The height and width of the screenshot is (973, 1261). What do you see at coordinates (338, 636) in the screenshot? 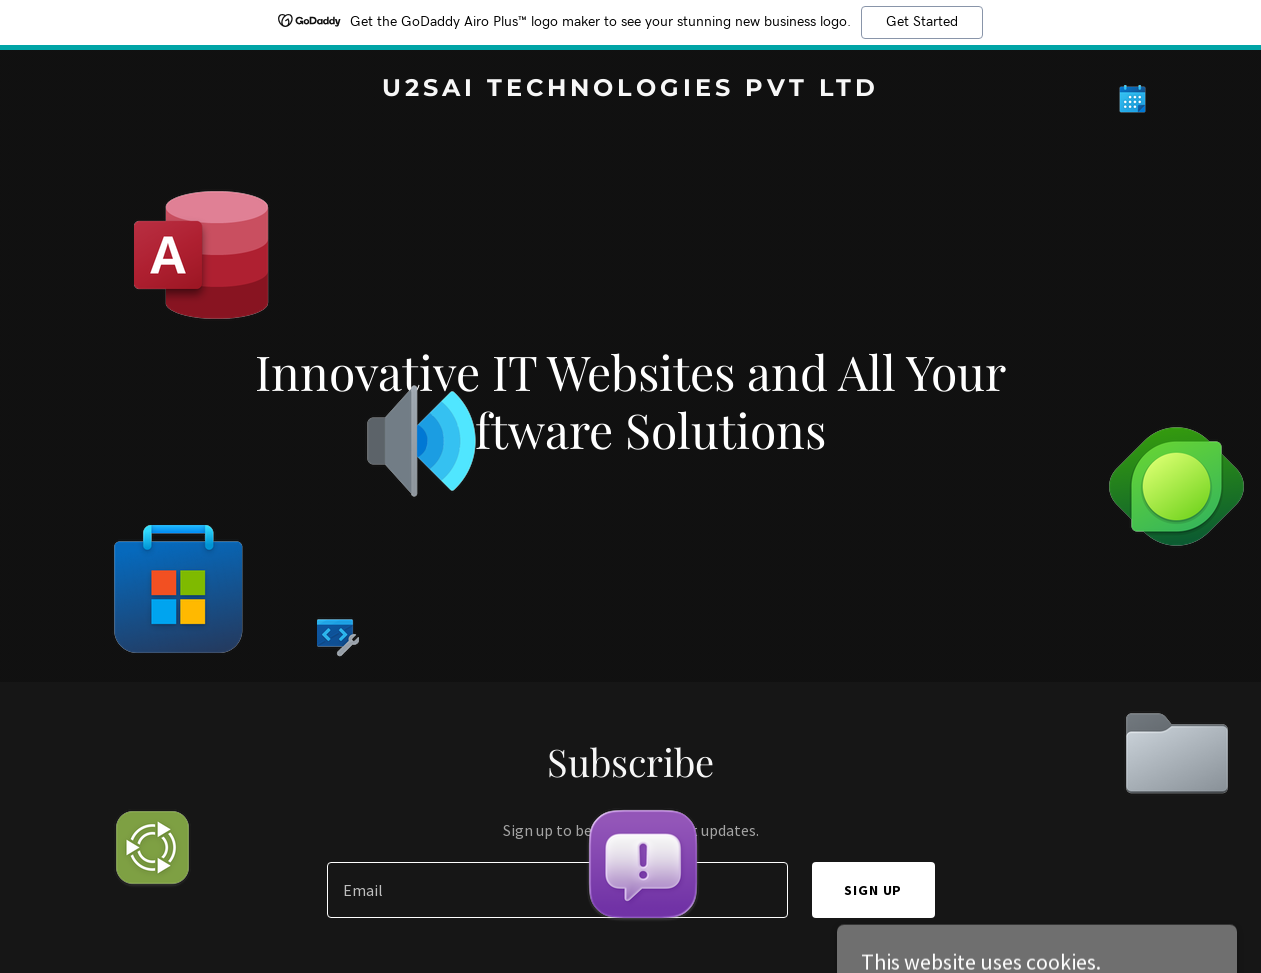
I see `open remote tools application` at bounding box center [338, 636].